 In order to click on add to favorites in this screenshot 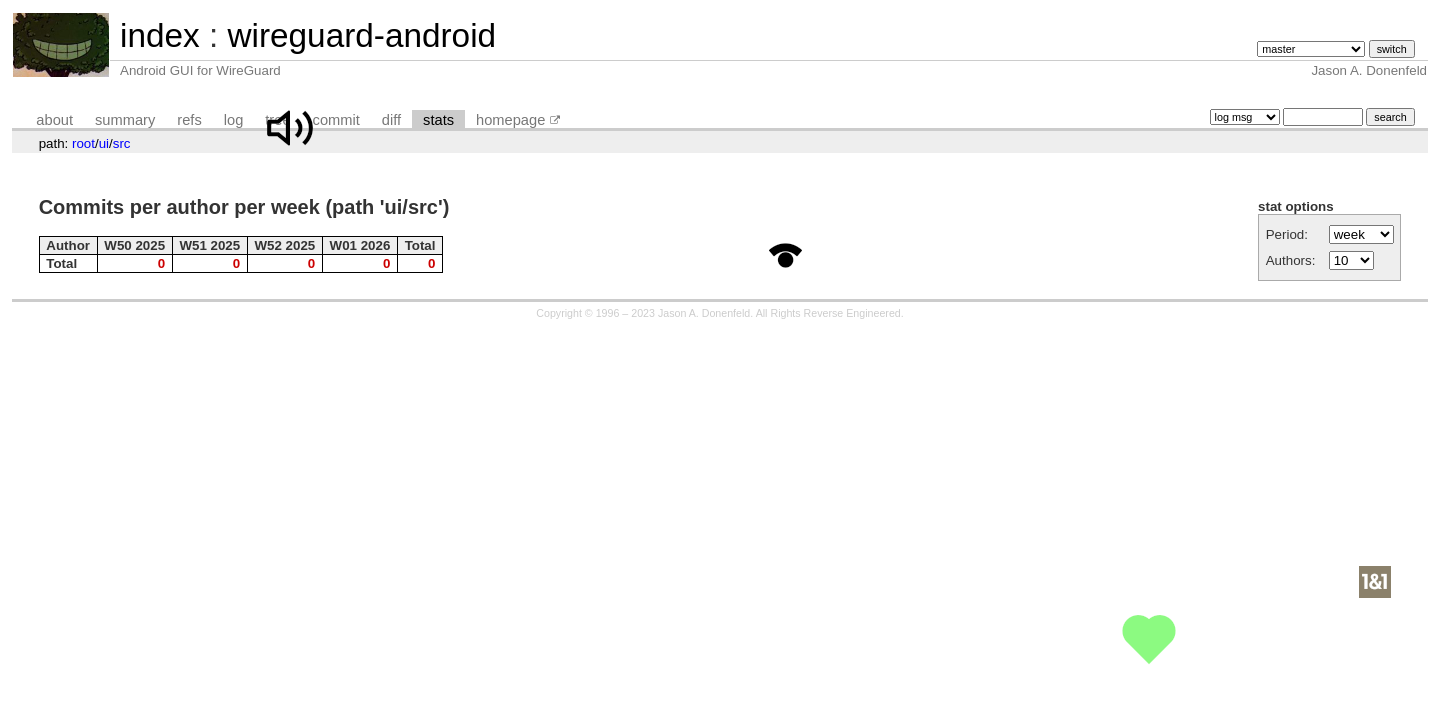, I will do `click(1149, 639)`.